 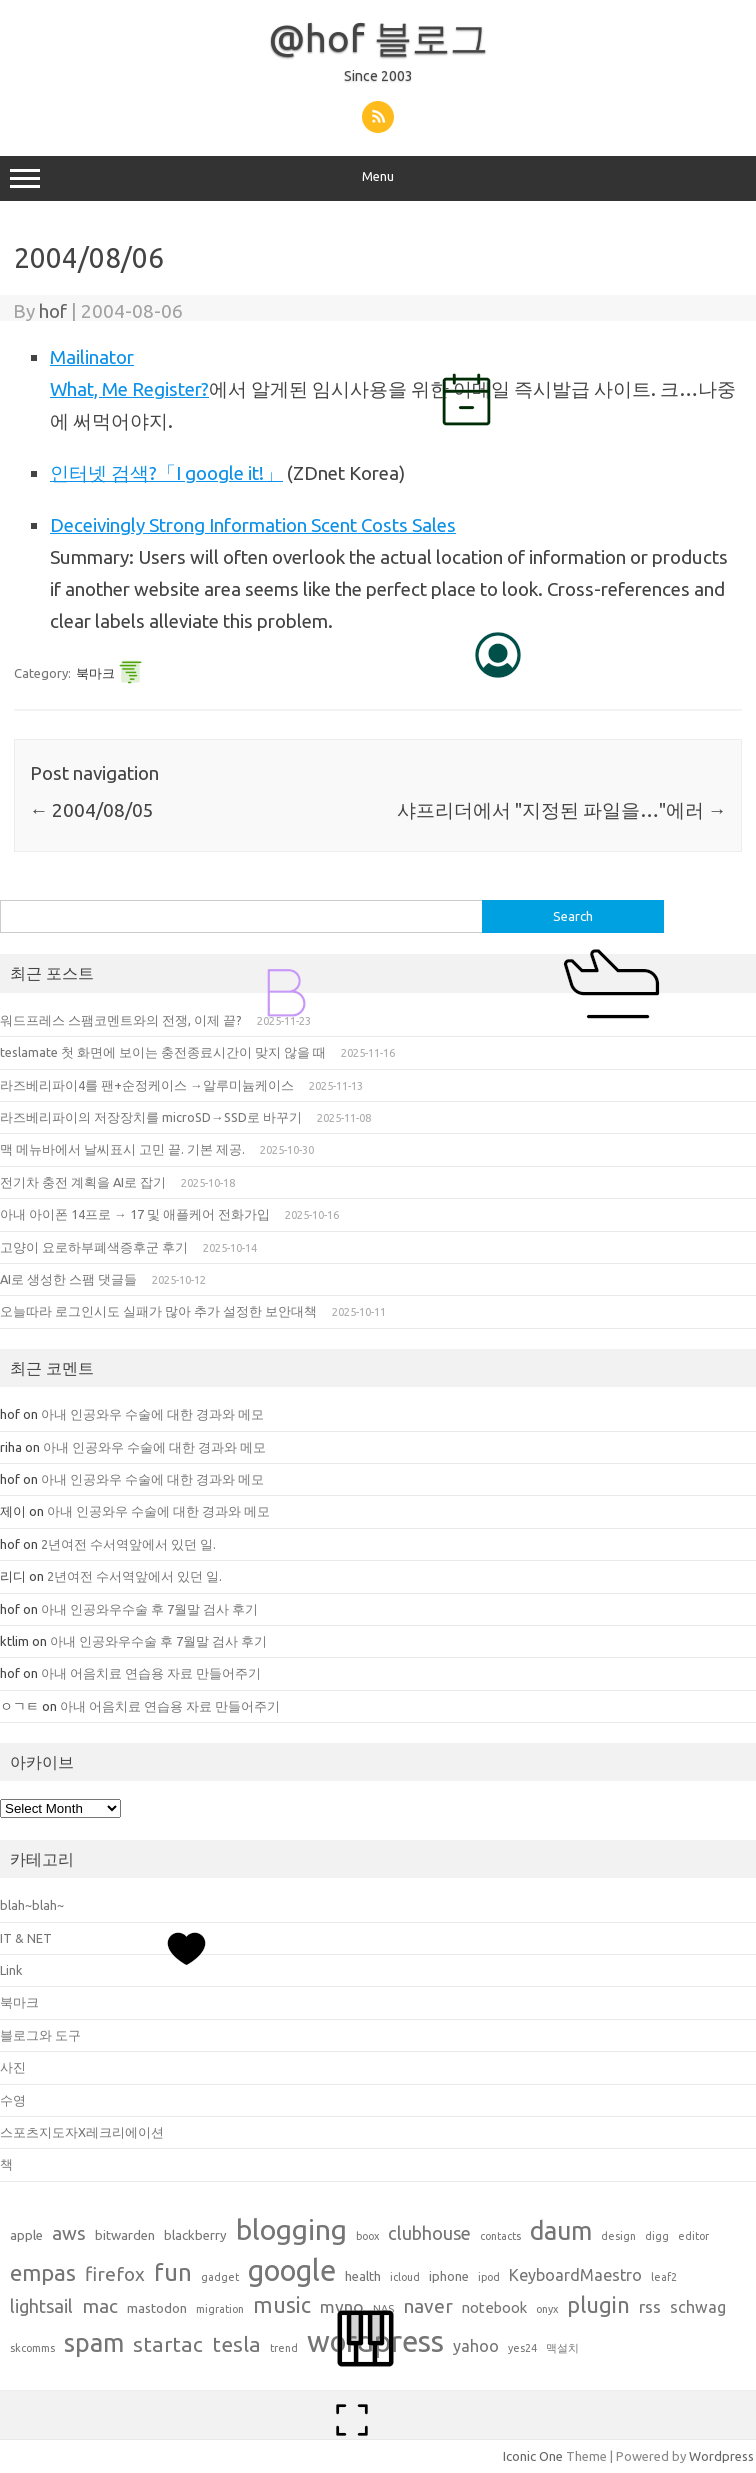 What do you see at coordinates (498, 655) in the screenshot?
I see `view your profile` at bounding box center [498, 655].